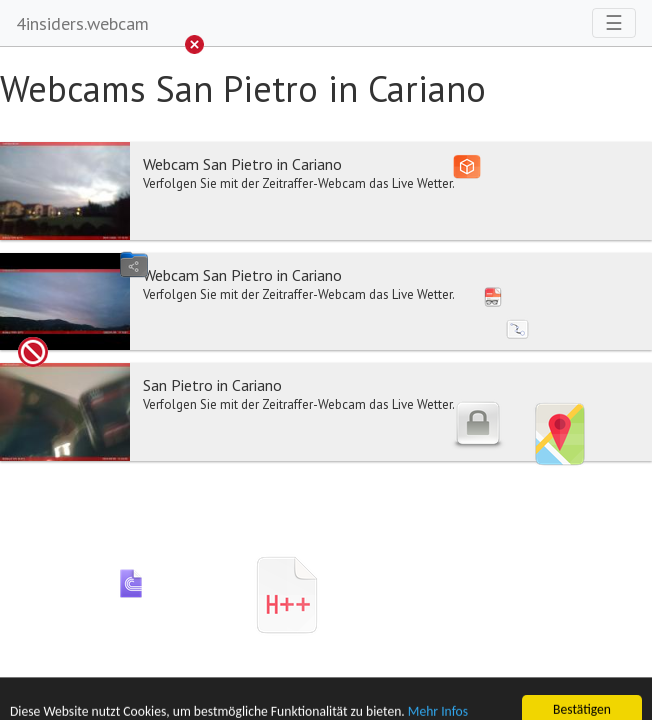  Describe the element at coordinates (493, 297) in the screenshot. I see `open the Papers document viewer app` at that location.